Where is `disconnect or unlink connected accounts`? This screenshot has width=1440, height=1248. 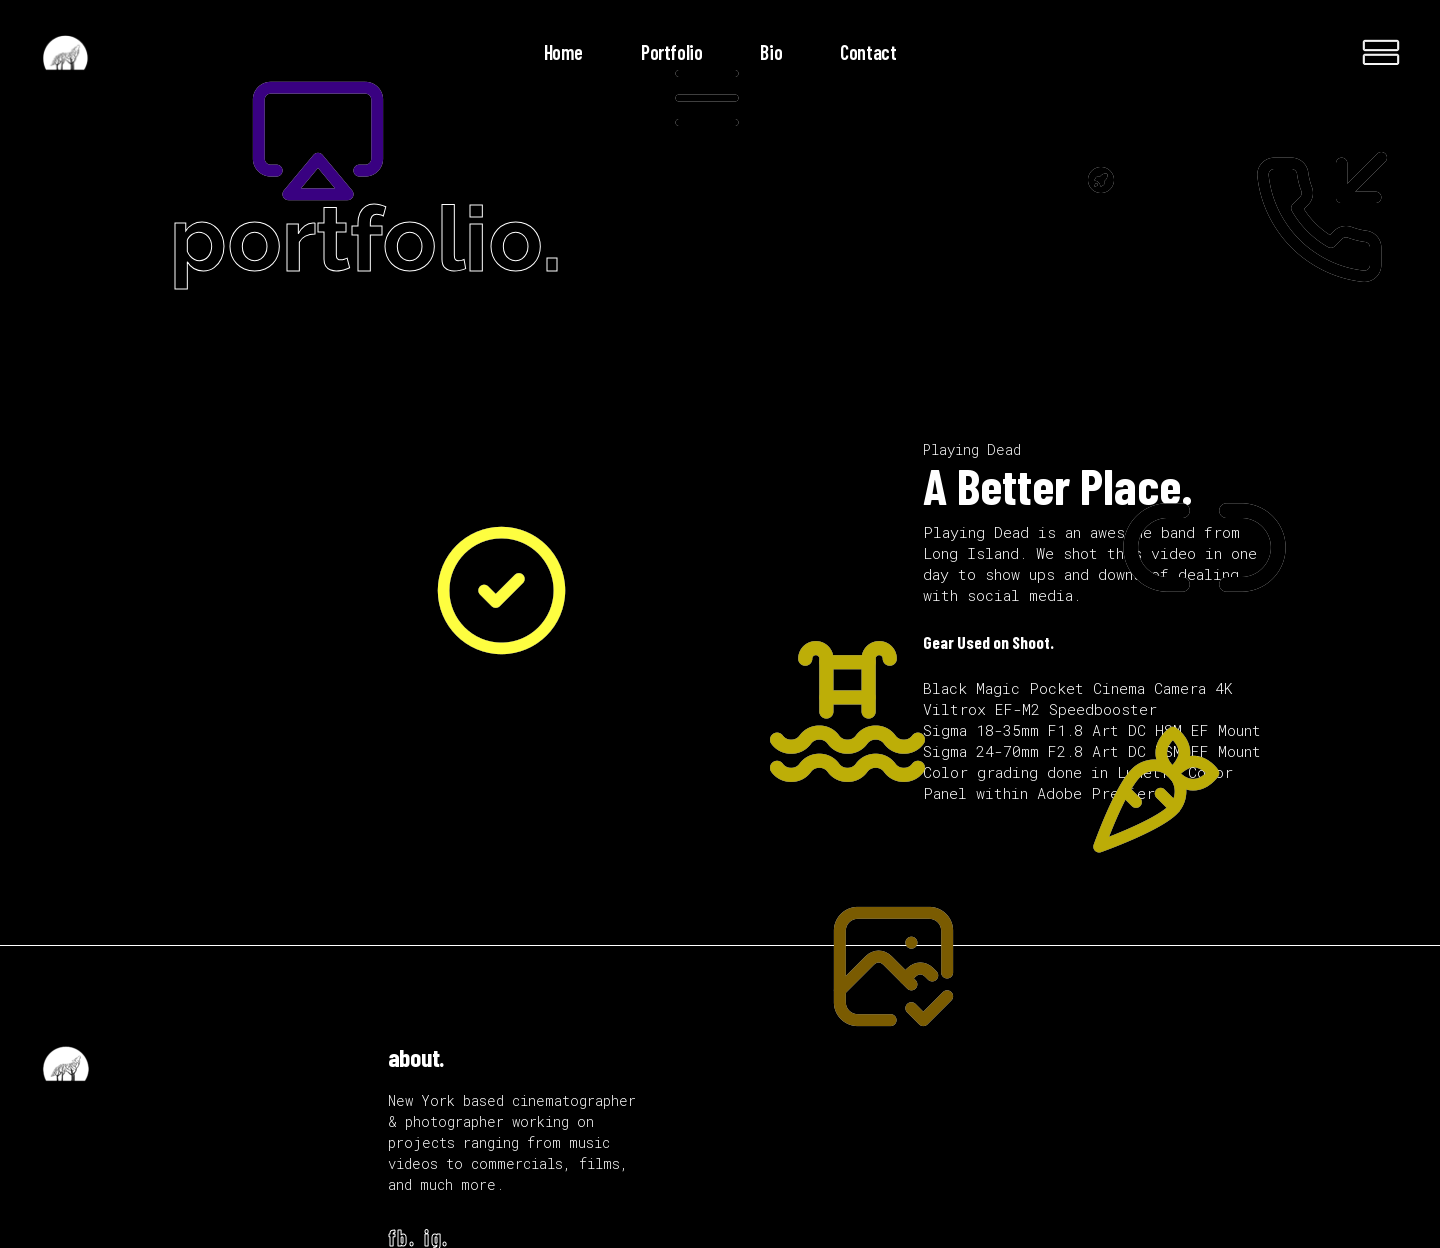 disconnect or unlink connected accounts is located at coordinates (1204, 547).